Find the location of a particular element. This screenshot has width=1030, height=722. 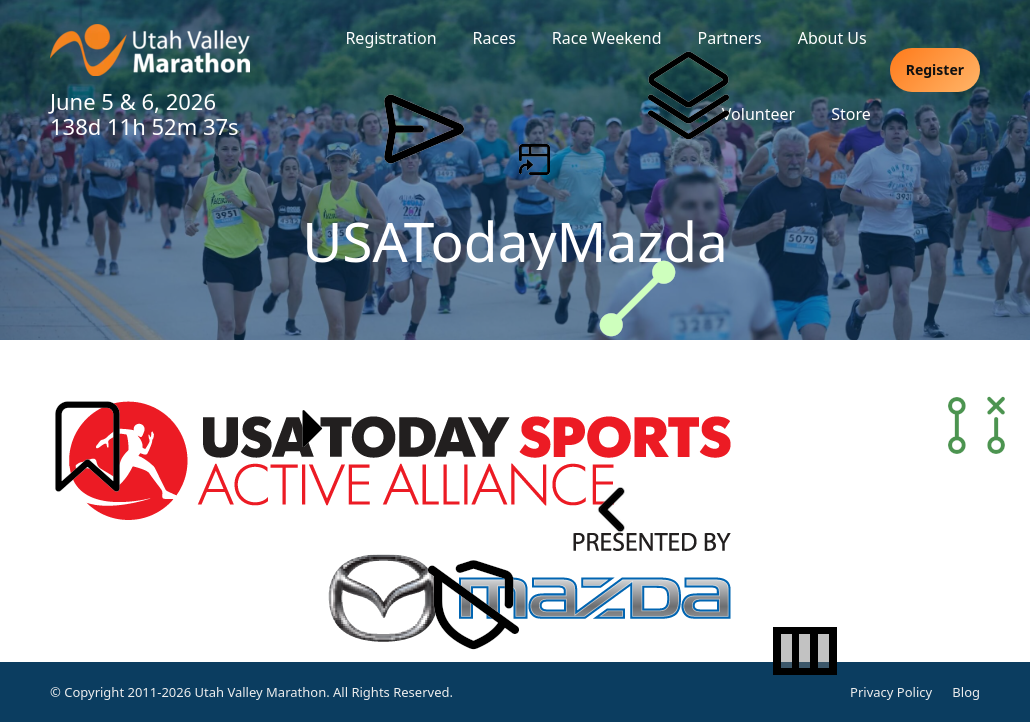

play media or start playback is located at coordinates (312, 428).